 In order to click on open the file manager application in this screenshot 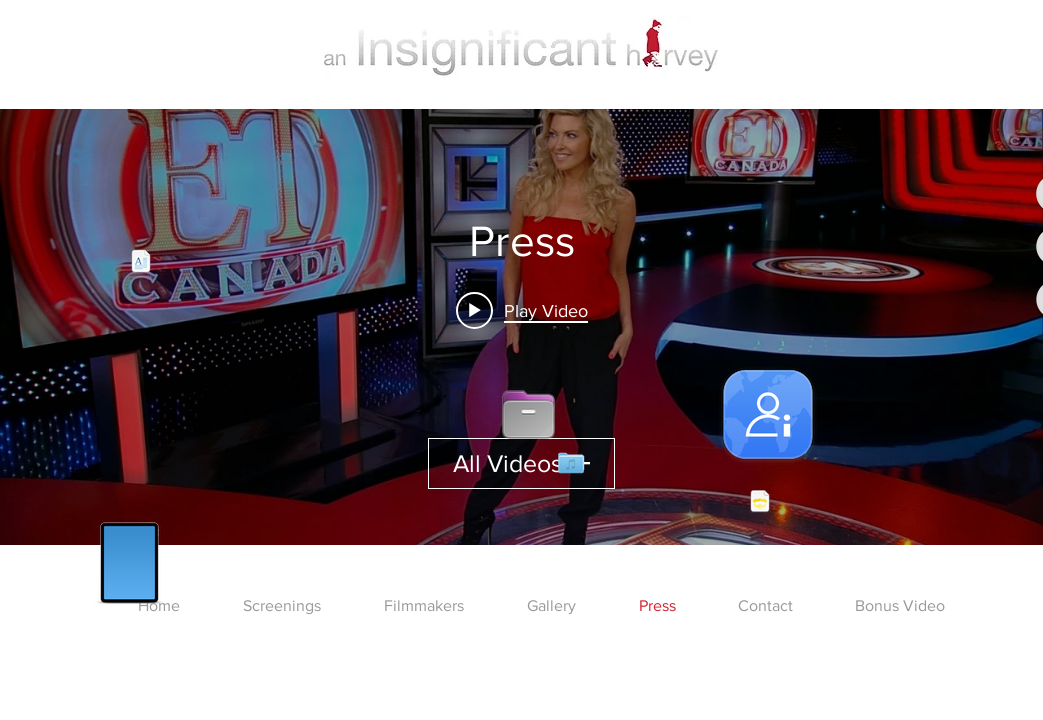, I will do `click(528, 414)`.